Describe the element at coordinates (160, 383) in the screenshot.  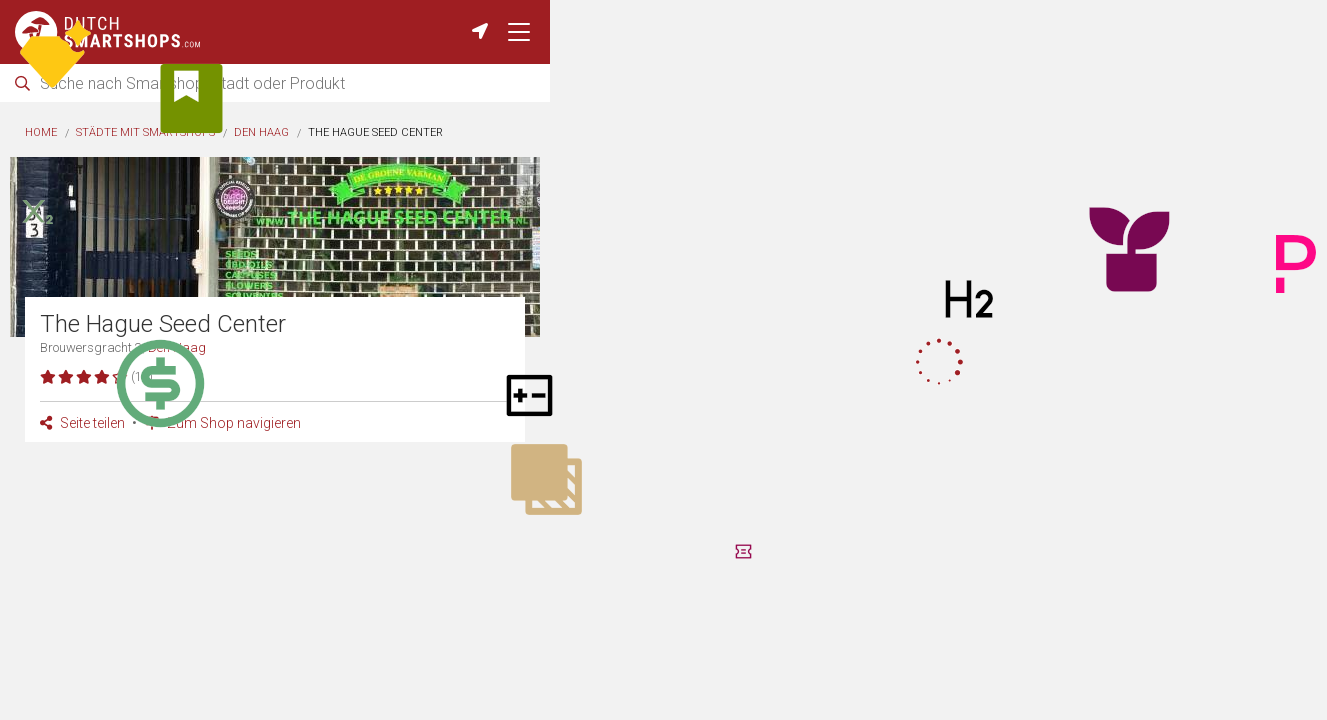
I see `view account balance or financial summary` at that location.